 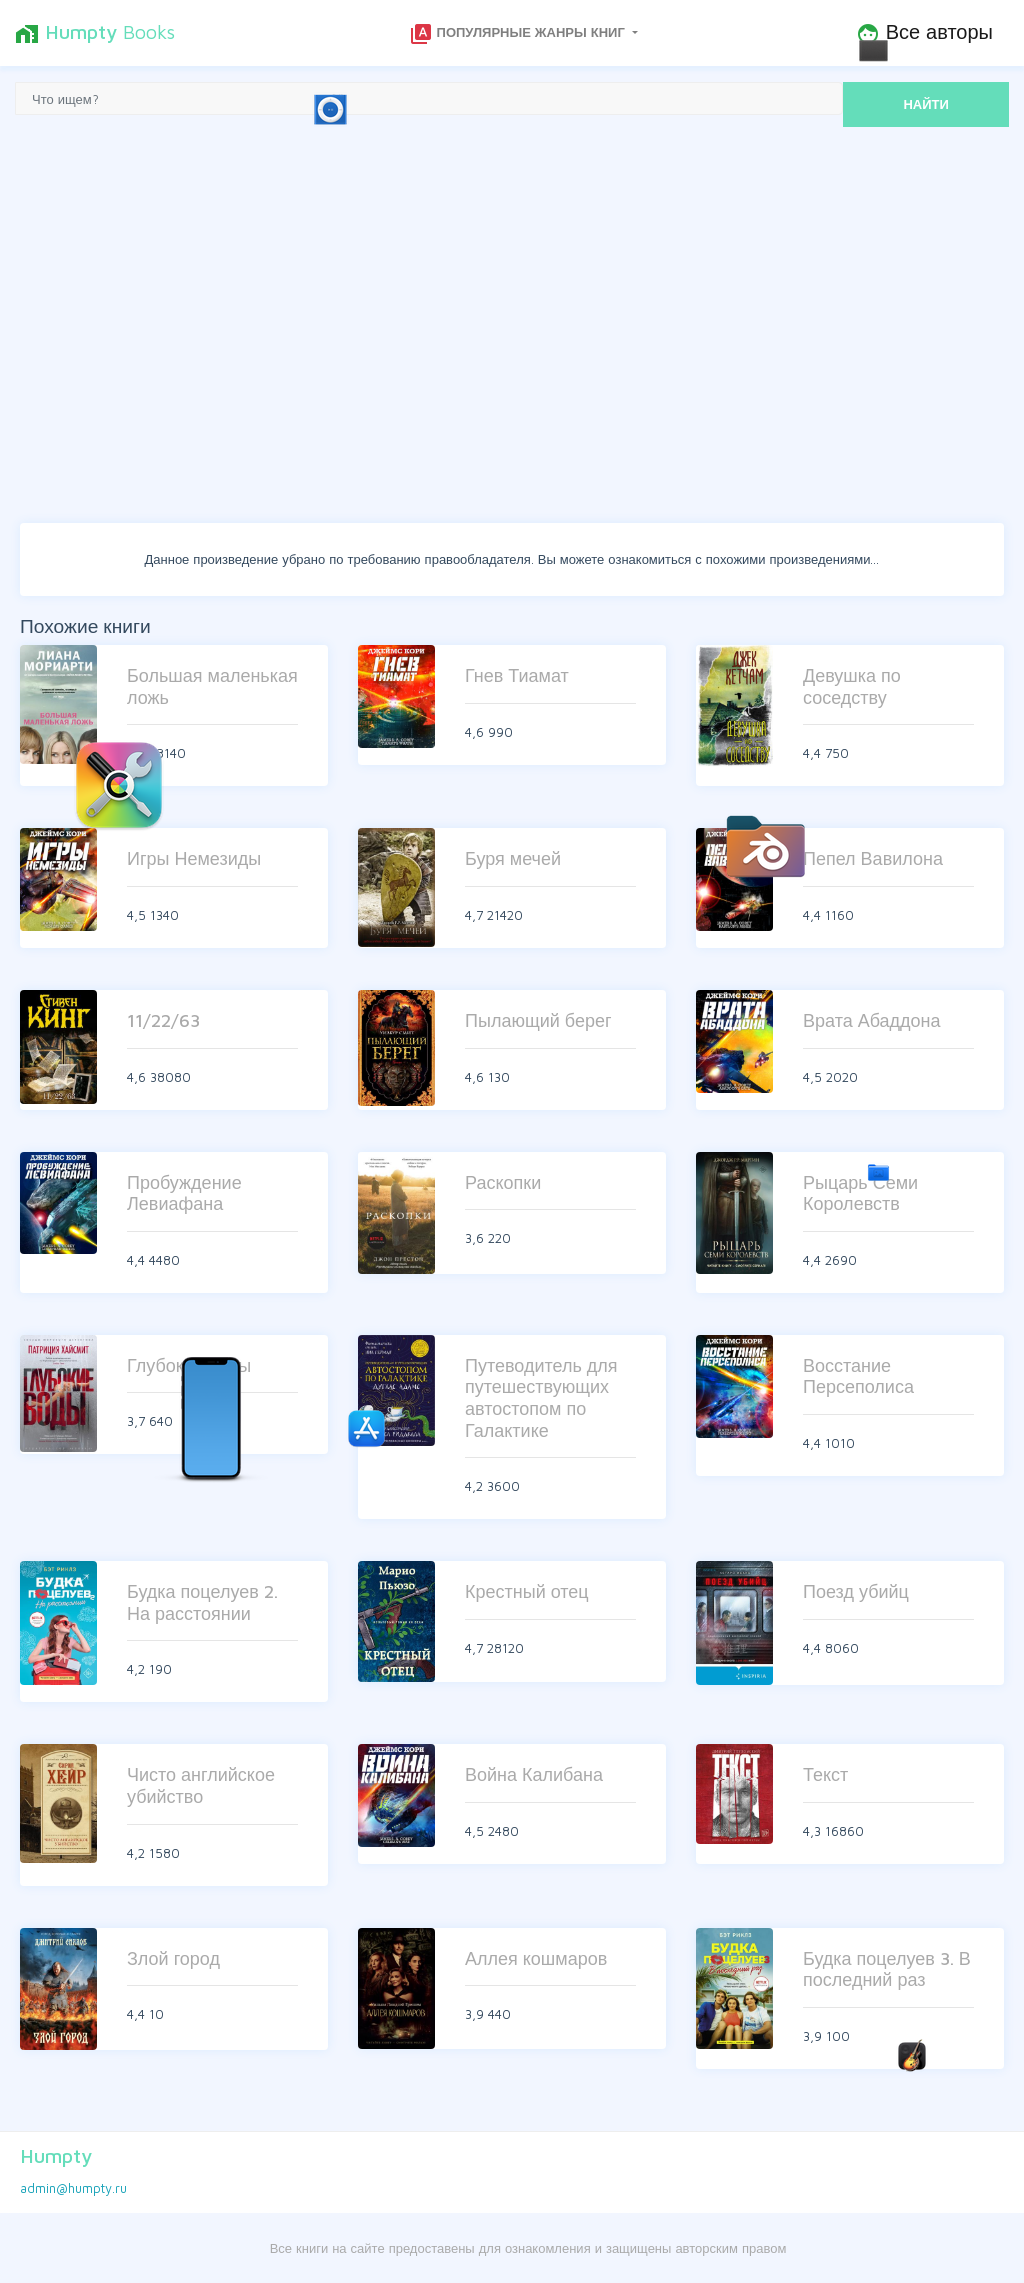 What do you see at coordinates (912, 2056) in the screenshot?
I see `open GarageBand music creation app` at bounding box center [912, 2056].